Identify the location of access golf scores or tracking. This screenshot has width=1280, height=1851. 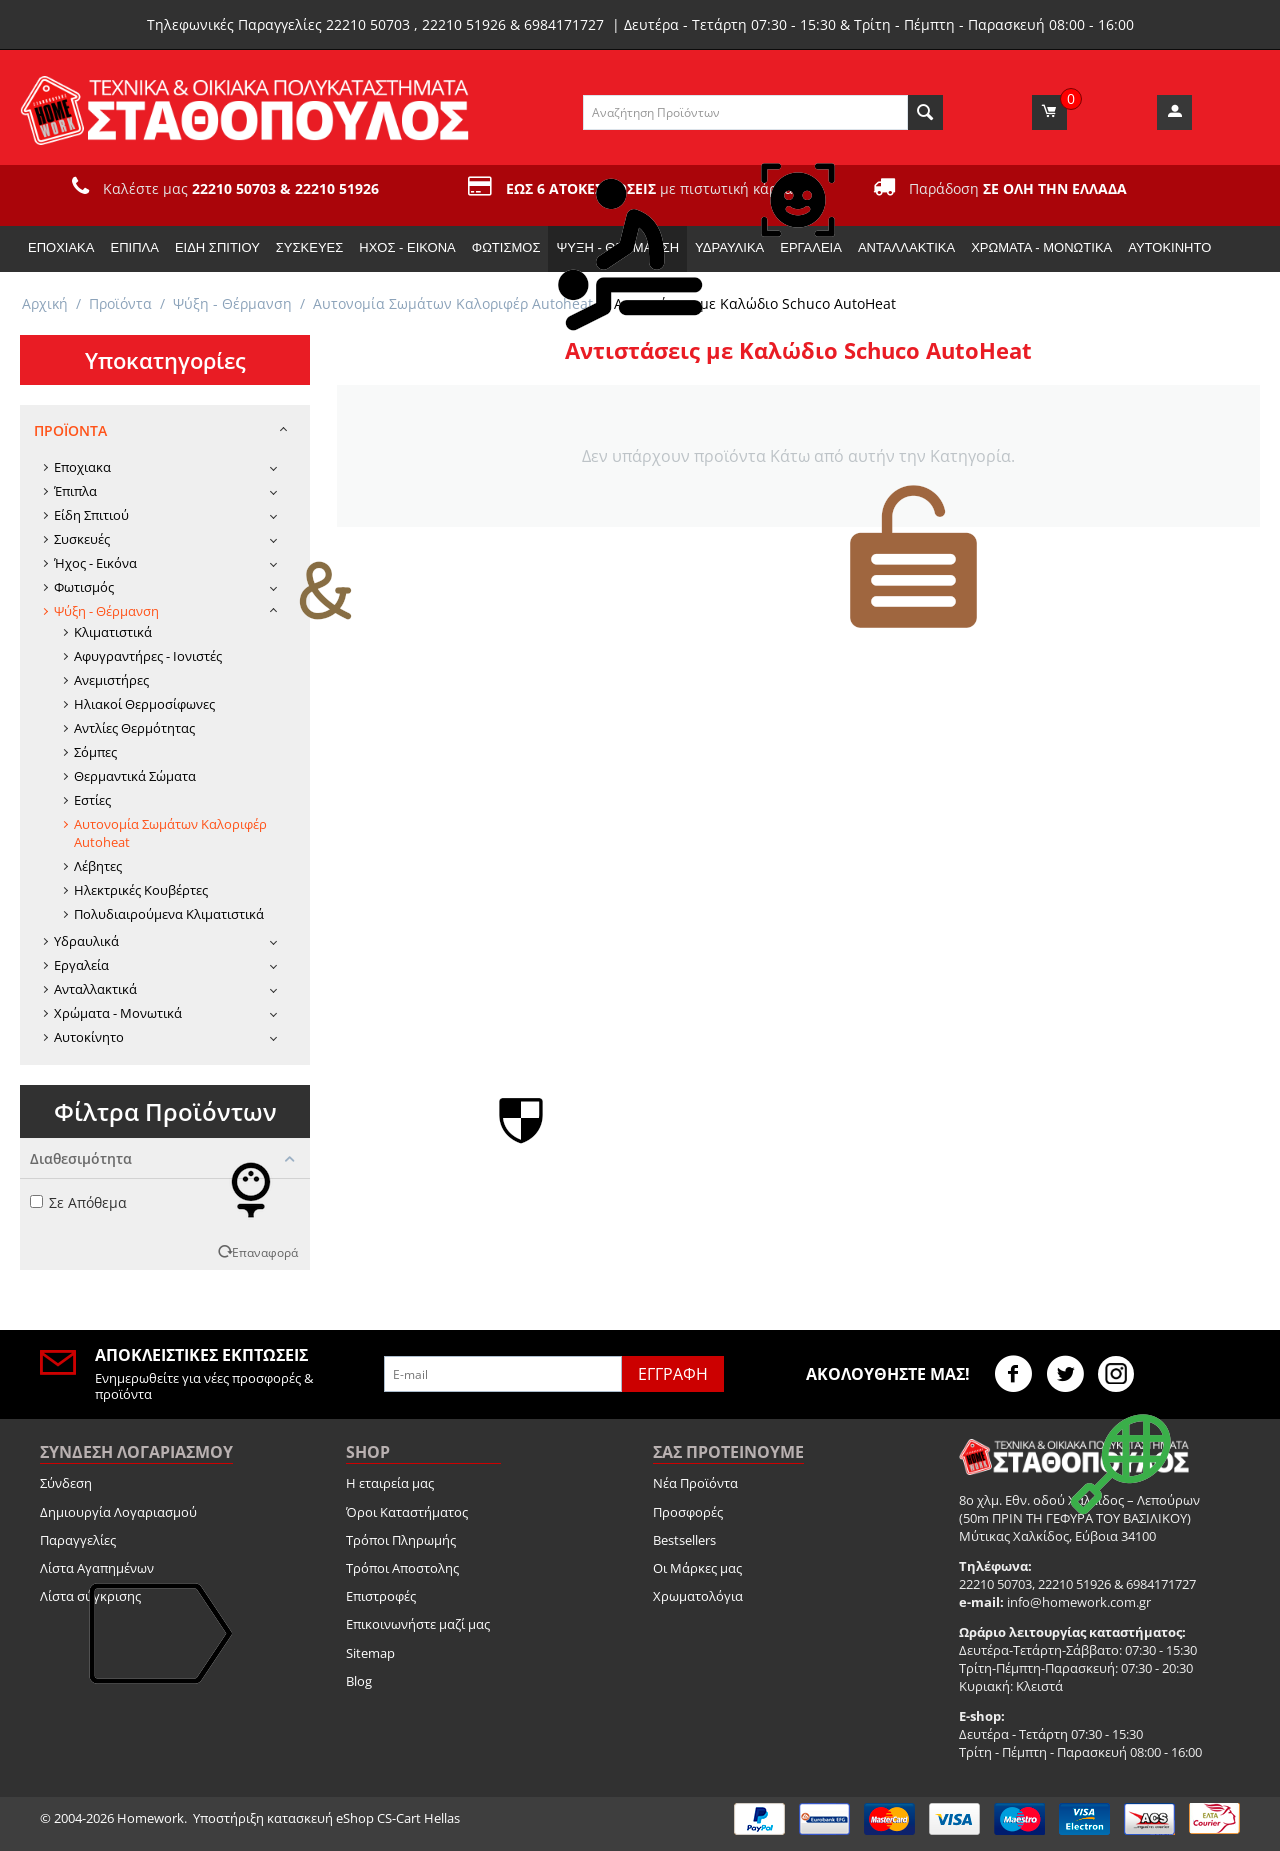
(251, 1190).